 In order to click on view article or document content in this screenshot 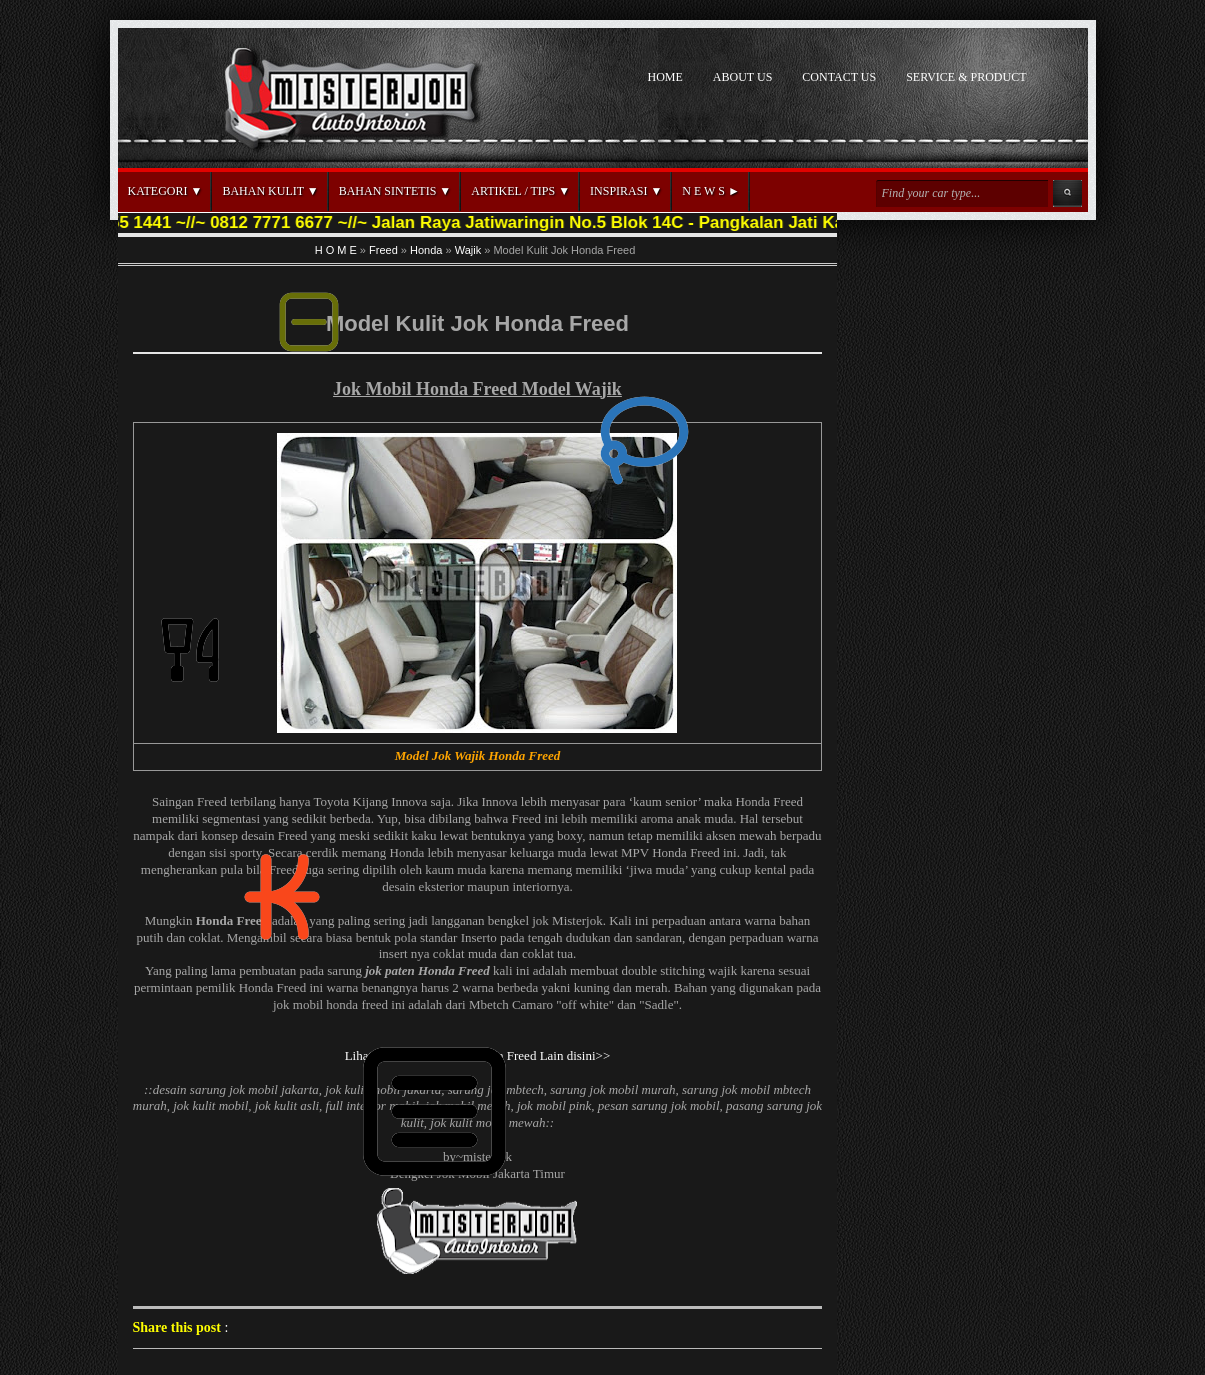, I will do `click(434, 1111)`.